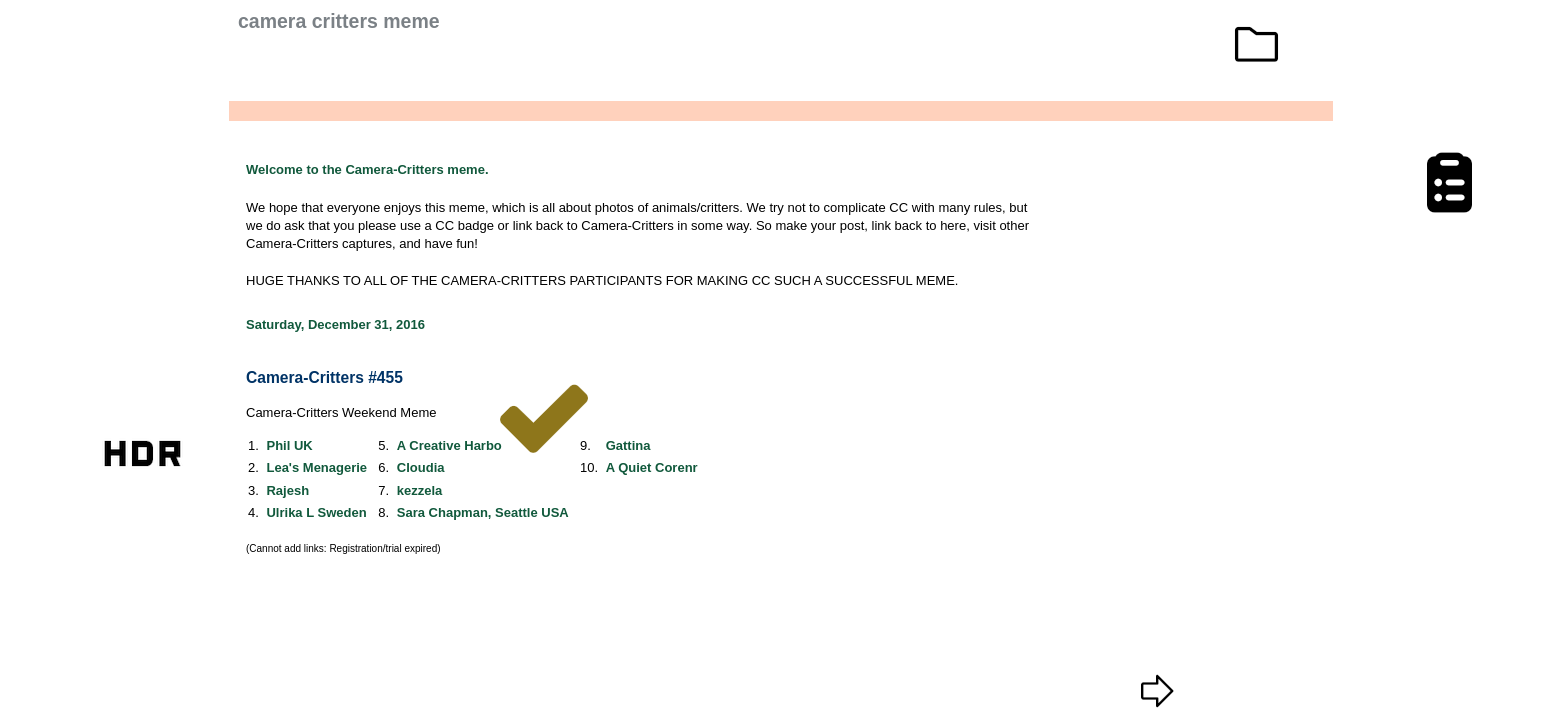 This screenshot has height=720, width=1568. What do you see at coordinates (1156, 691) in the screenshot?
I see `navigate to the next item or step` at bounding box center [1156, 691].